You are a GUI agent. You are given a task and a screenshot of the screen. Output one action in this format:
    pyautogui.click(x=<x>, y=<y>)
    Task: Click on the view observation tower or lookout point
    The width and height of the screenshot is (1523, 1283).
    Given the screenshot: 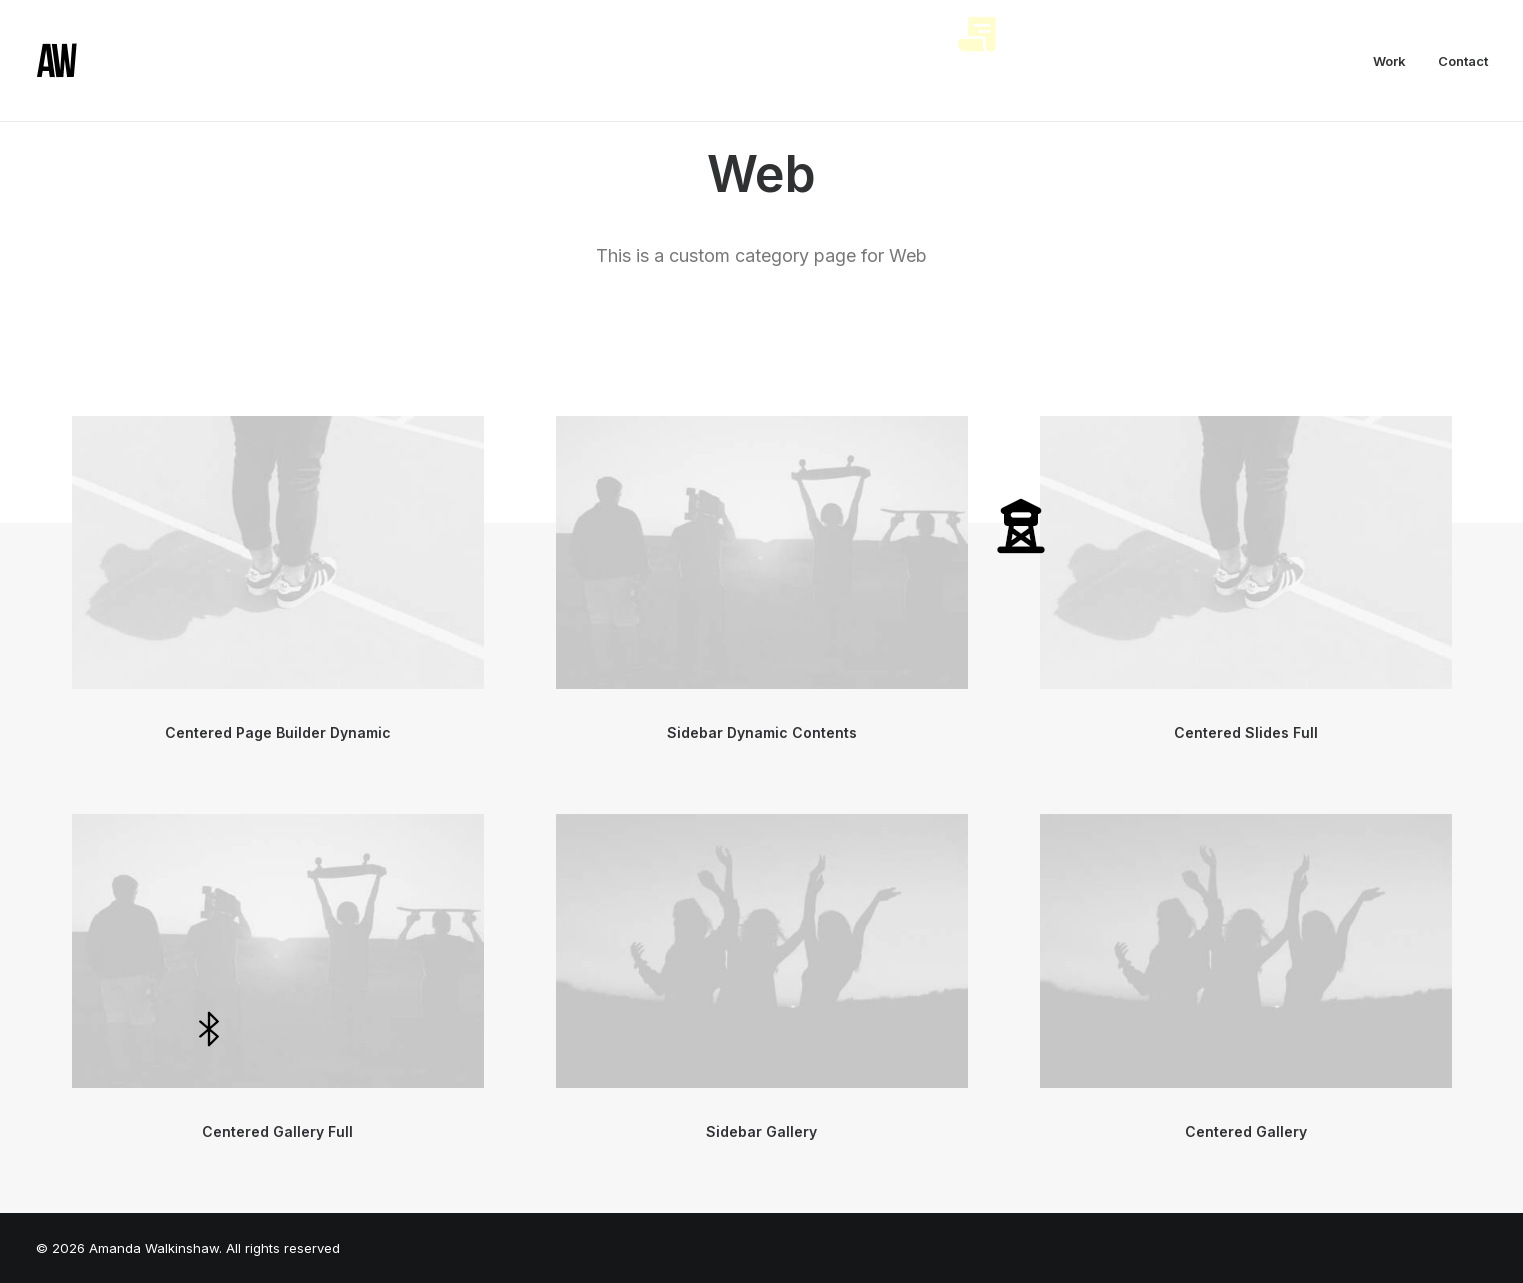 What is the action you would take?
    pyautogui.click(x=1021, y=526)
    